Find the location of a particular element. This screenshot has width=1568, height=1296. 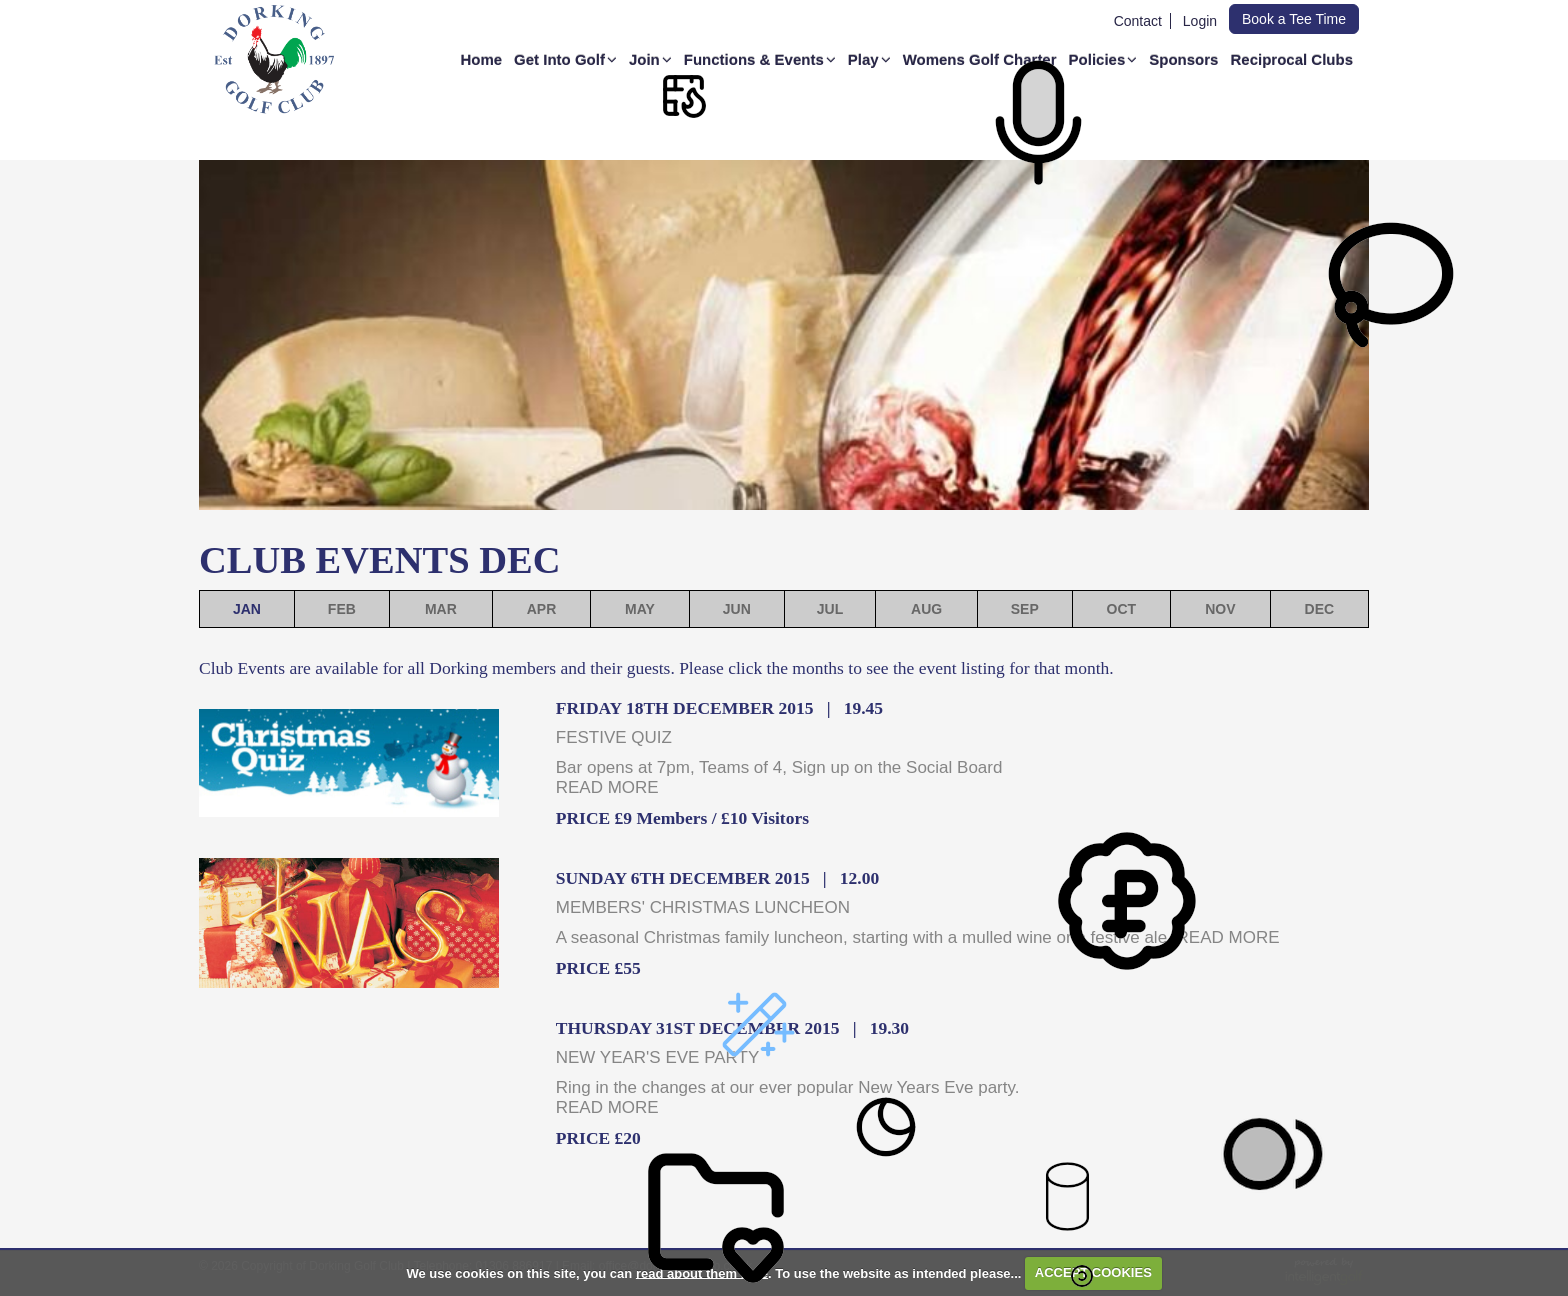

indicates active recording or live broadcast is located at coordinates (1273, 1154).